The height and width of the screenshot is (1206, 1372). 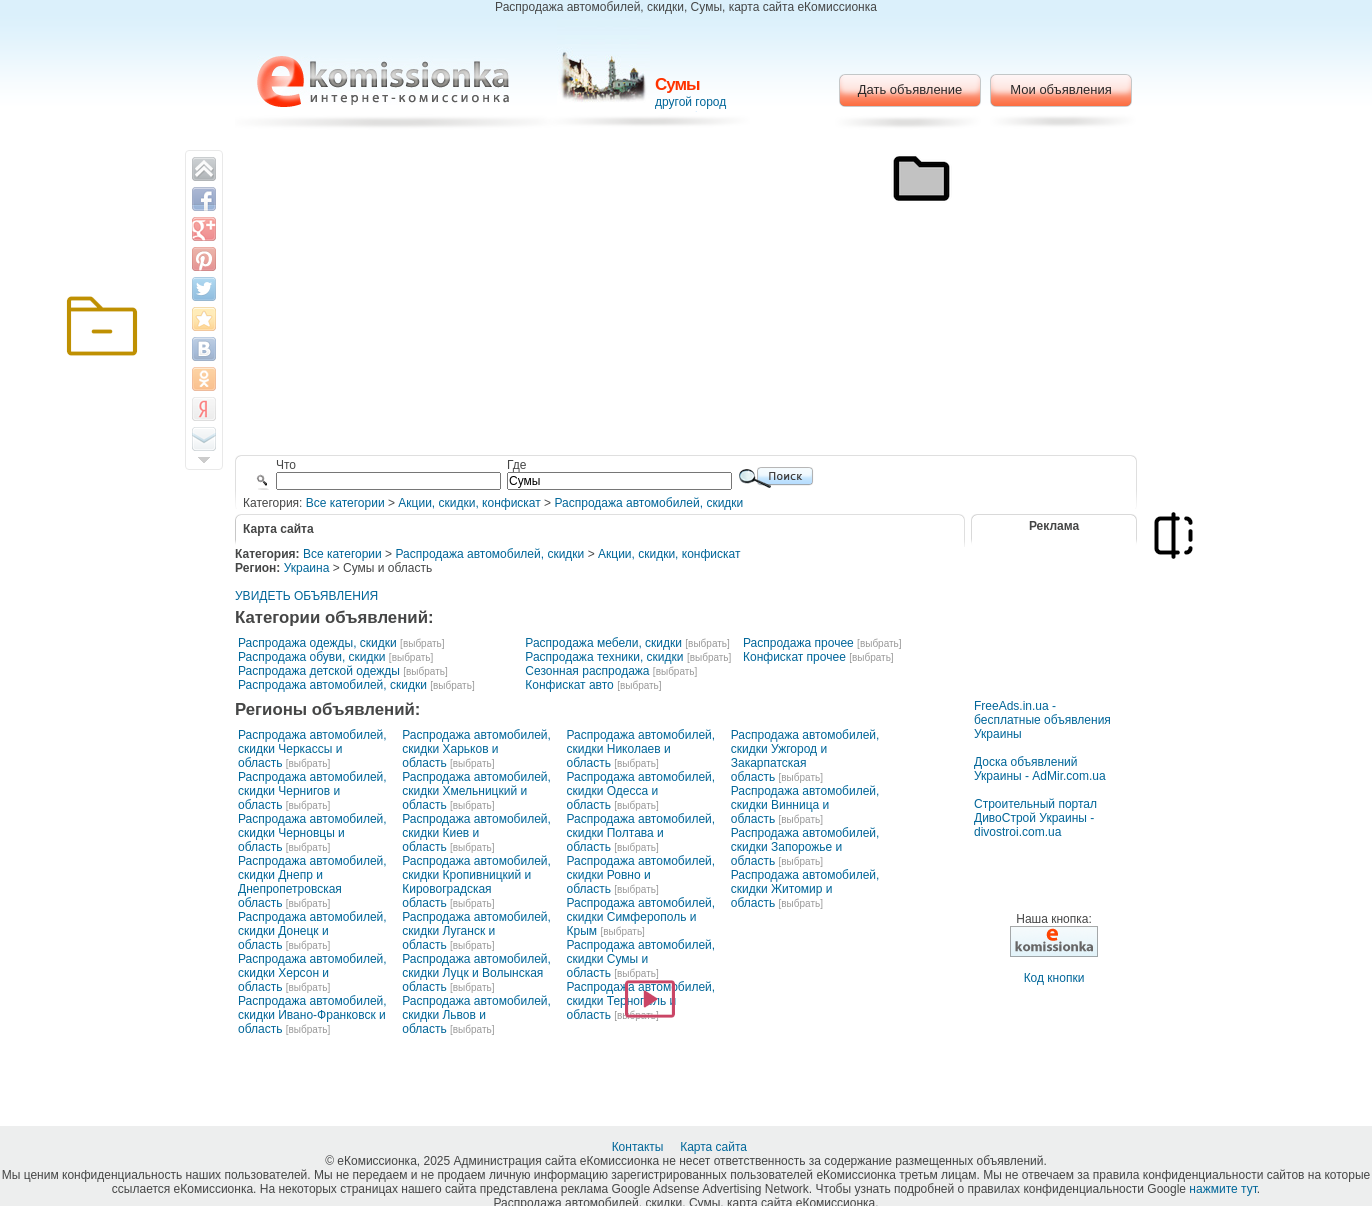 What do you see at coordinates (1173, 535) in the screenshot?
I see `toggle between two panel views` at bounding box center [1173, 535].